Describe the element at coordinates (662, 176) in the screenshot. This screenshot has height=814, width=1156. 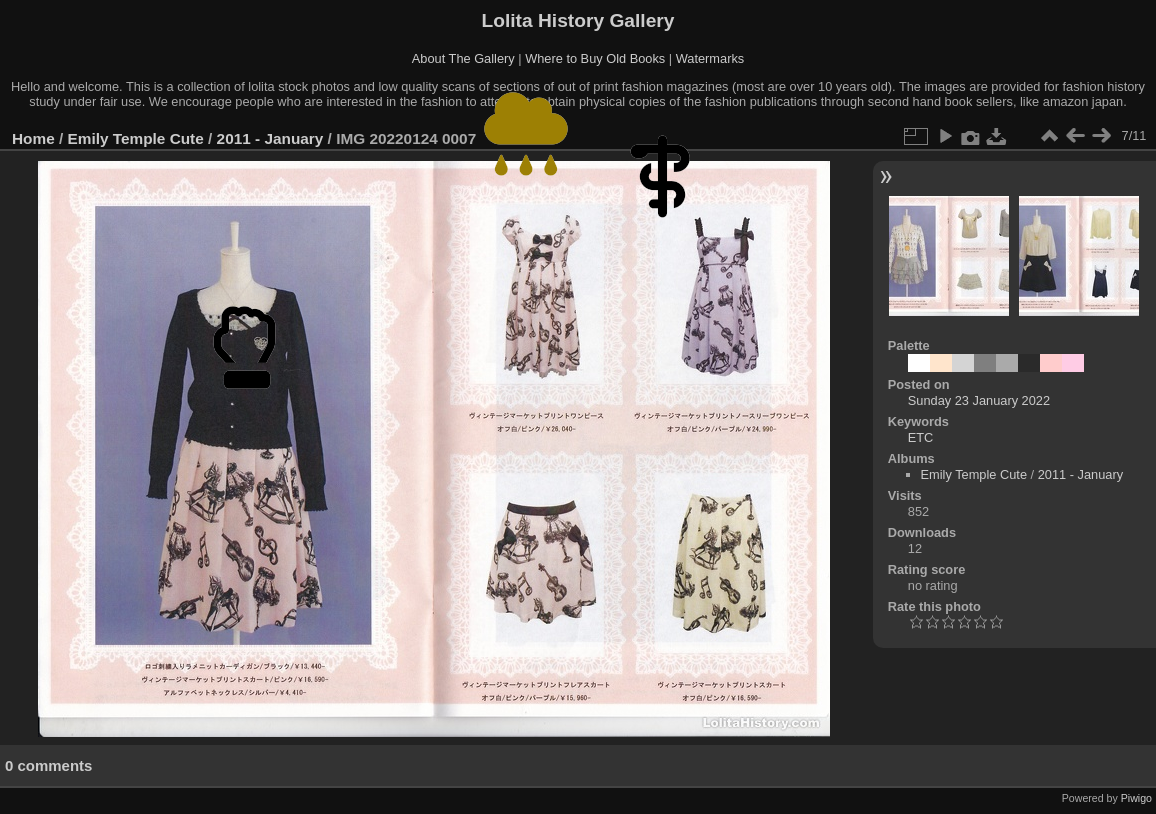
I see `access medical or healthcare services` at that location.